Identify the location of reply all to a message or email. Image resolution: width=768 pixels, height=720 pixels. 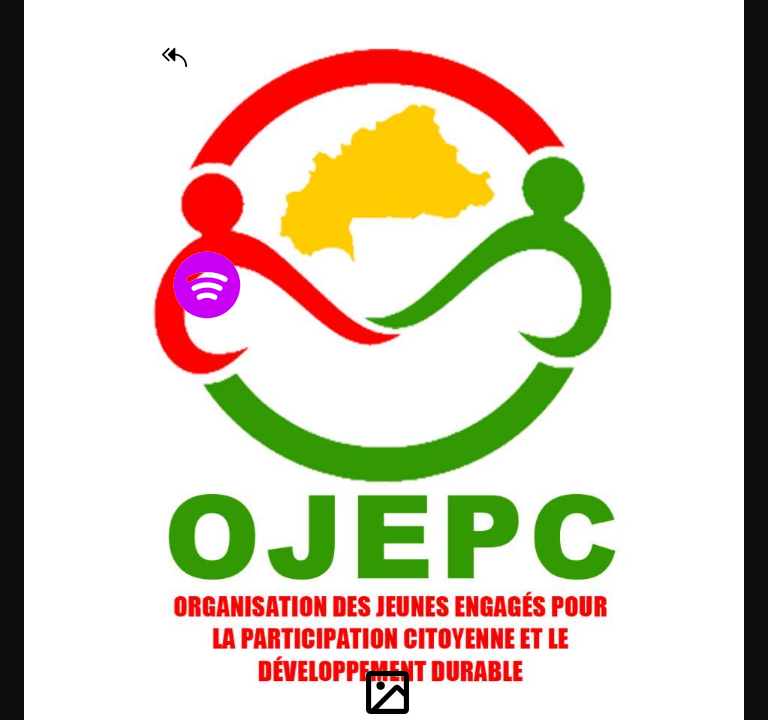
(174, 57).